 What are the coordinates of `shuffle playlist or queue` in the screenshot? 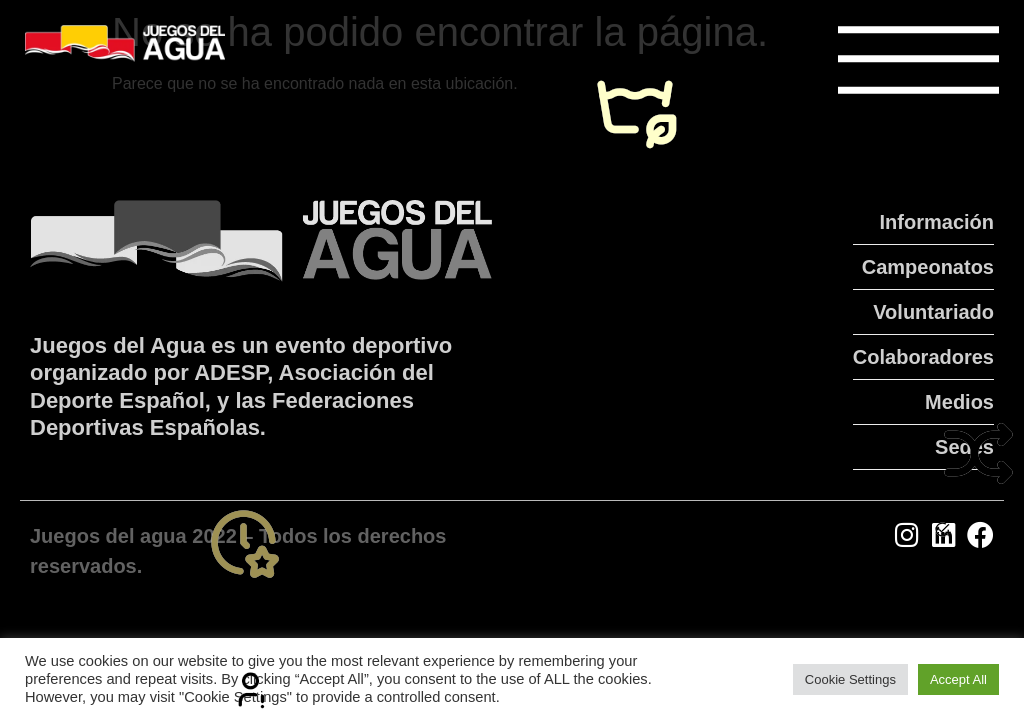 It's located at (978, 453).